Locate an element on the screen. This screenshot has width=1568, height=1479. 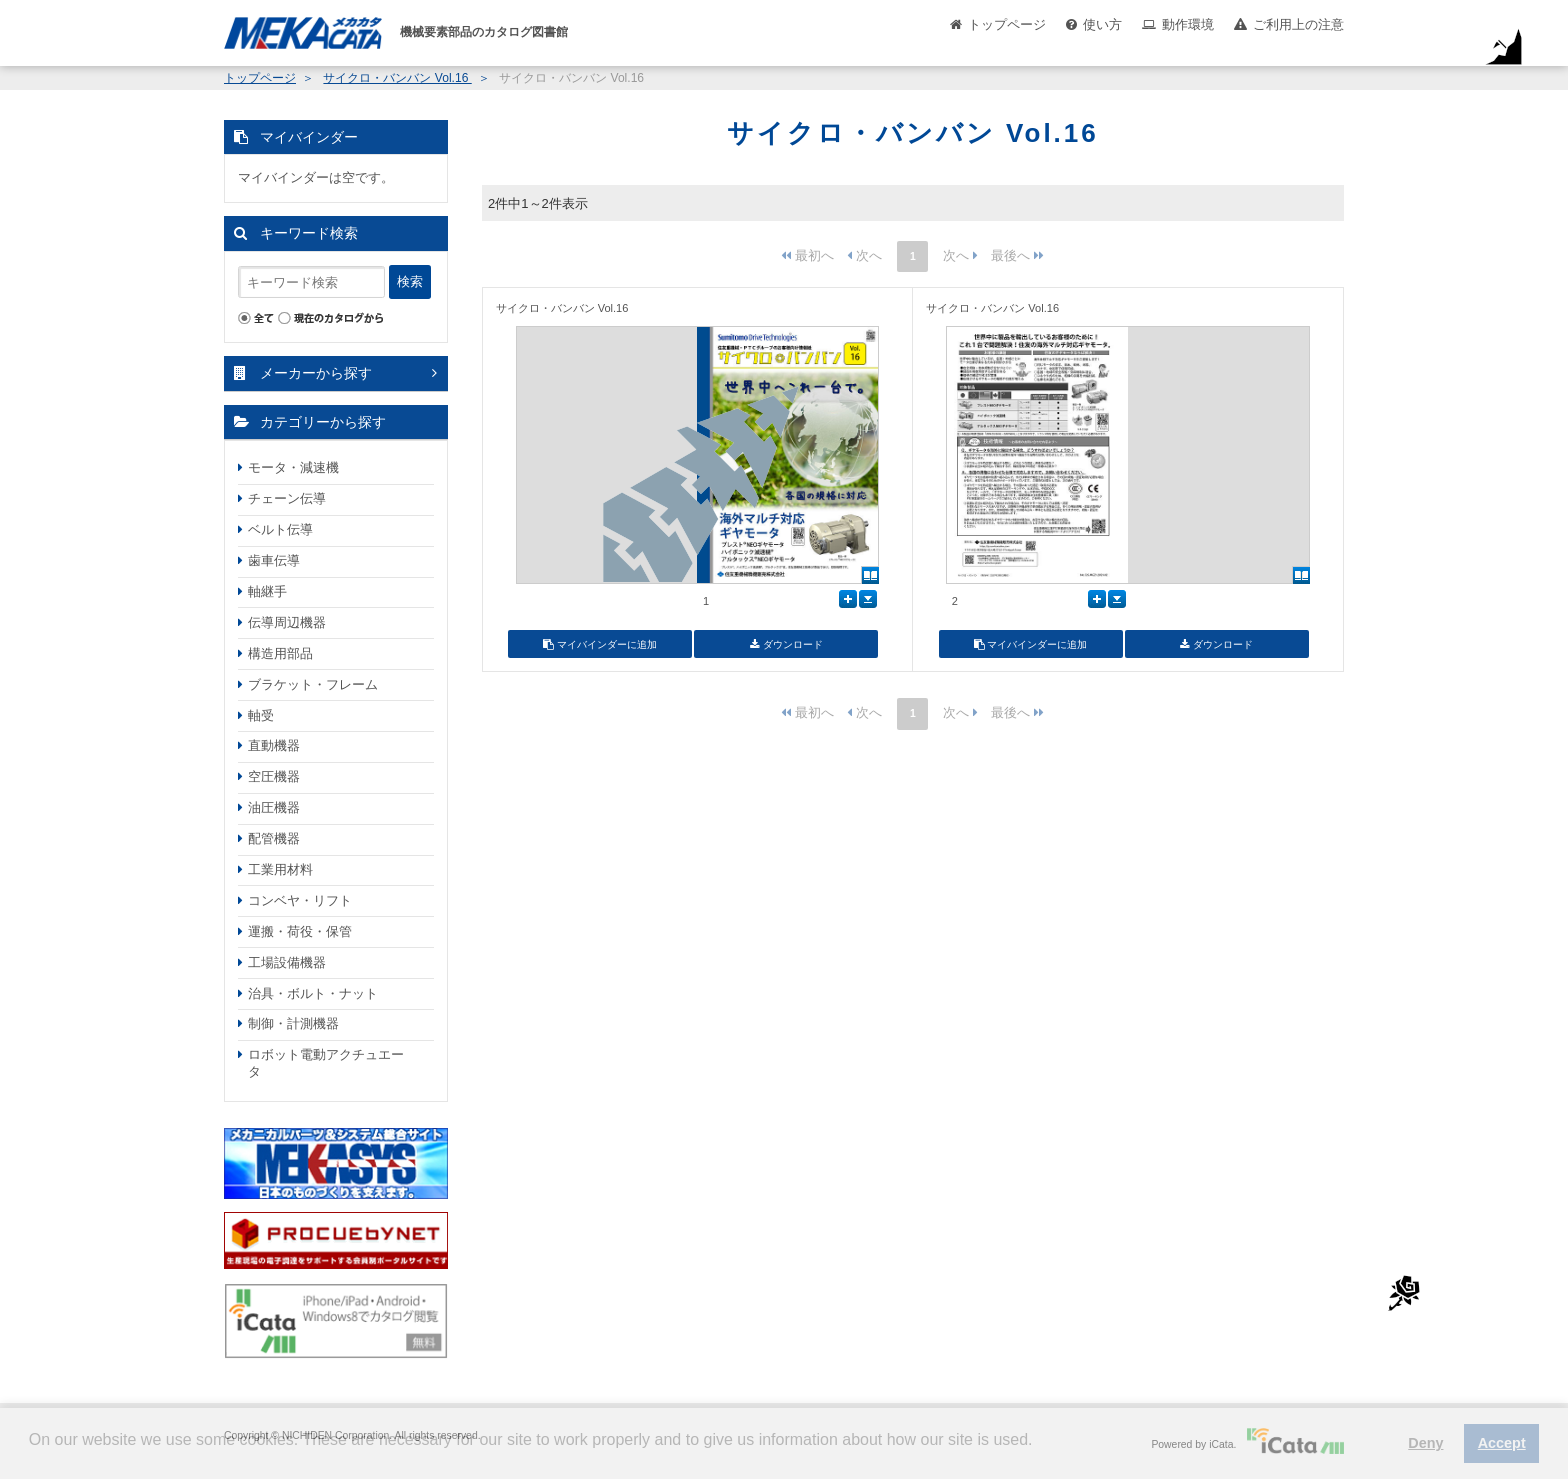
indicates progress toward a goal or milestone is located at coordinates (1503, 46).